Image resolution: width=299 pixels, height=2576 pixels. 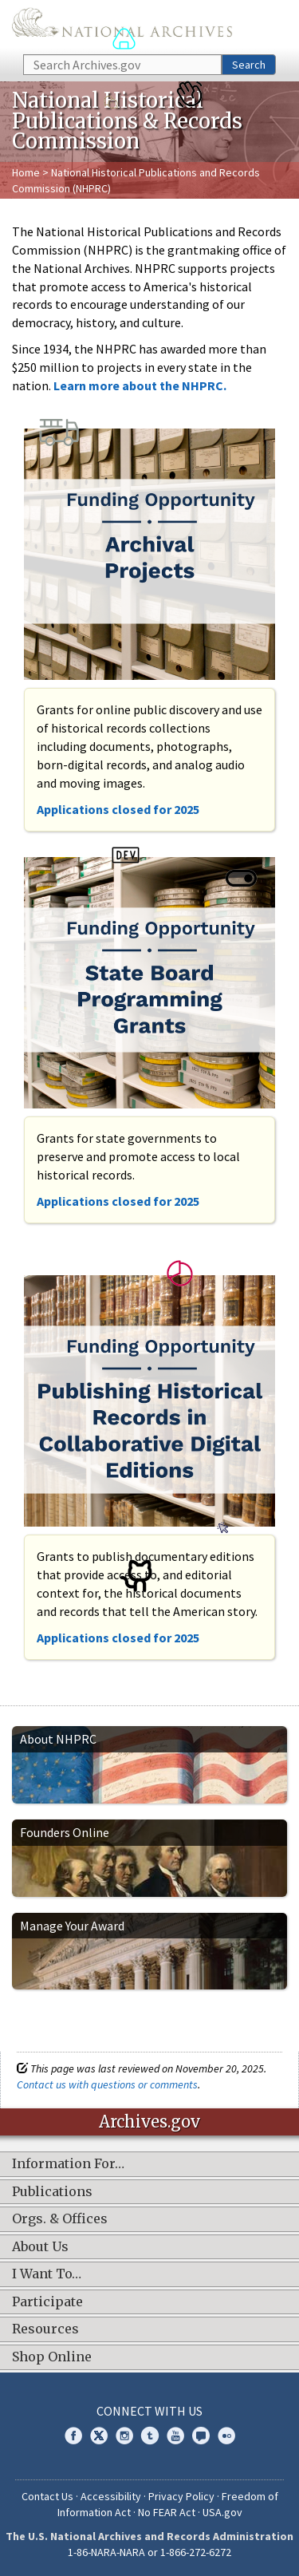 What do you see at coordinates (111, 102) in the screenshot?
I see `open wechat messaging app` at bounding box center [111, 102].